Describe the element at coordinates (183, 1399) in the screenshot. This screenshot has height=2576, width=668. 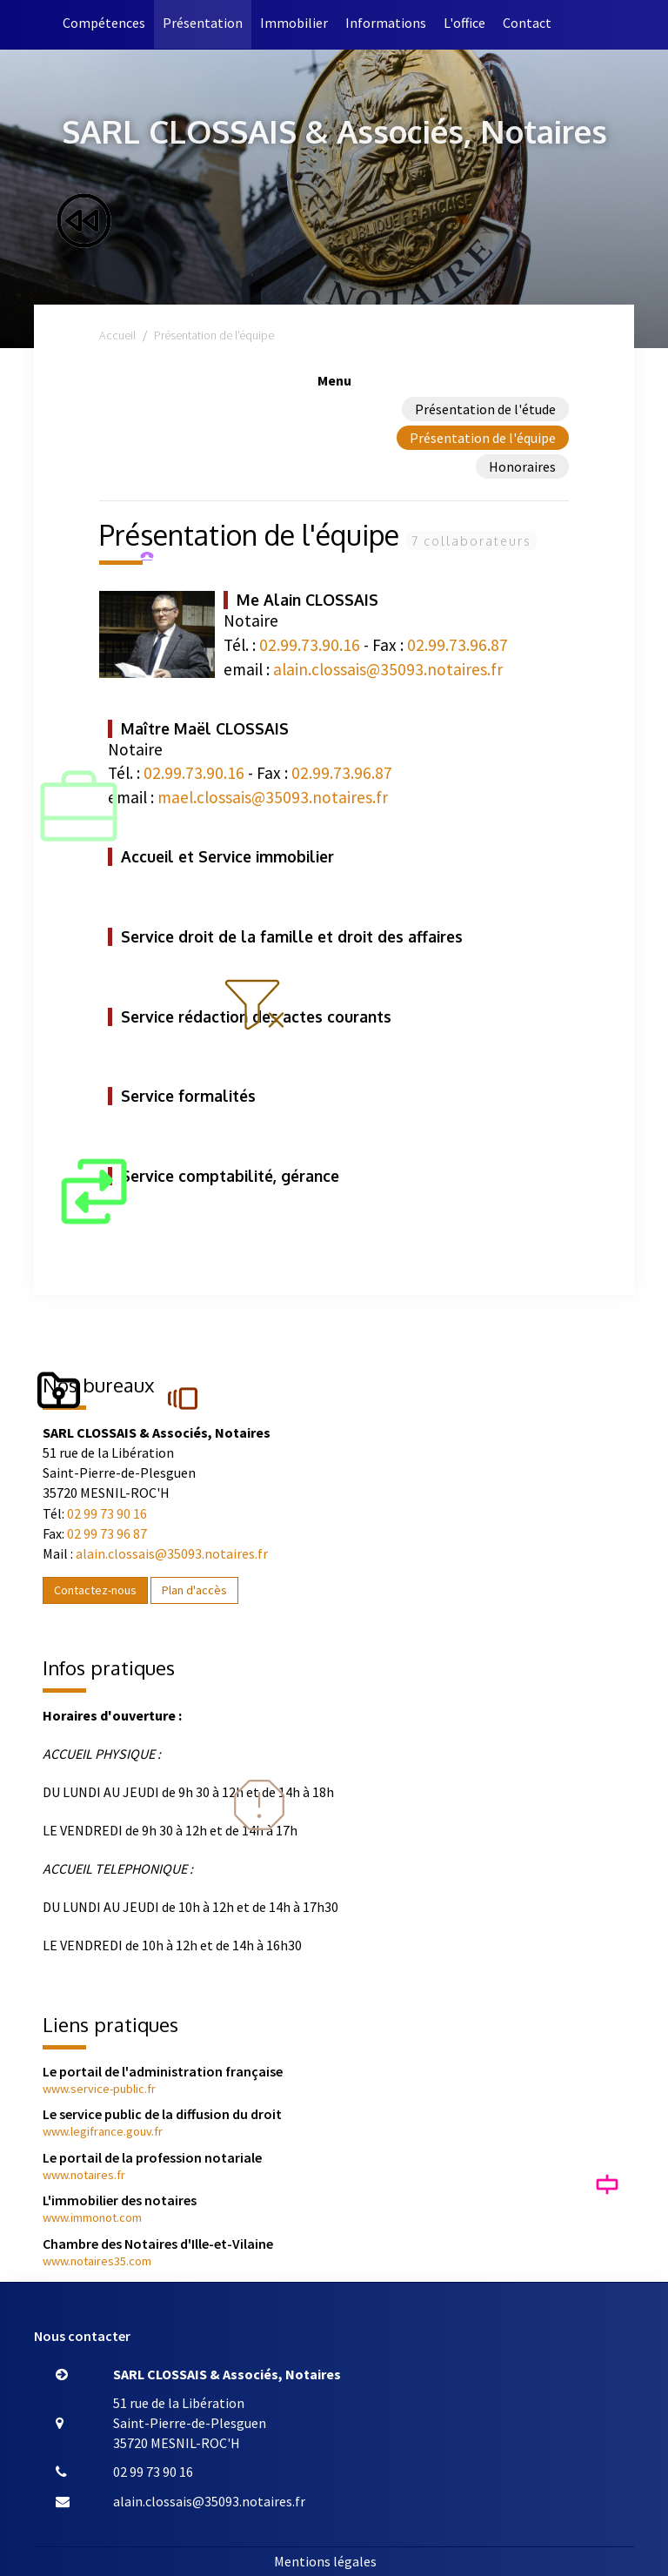
I see `view version history` at that location.